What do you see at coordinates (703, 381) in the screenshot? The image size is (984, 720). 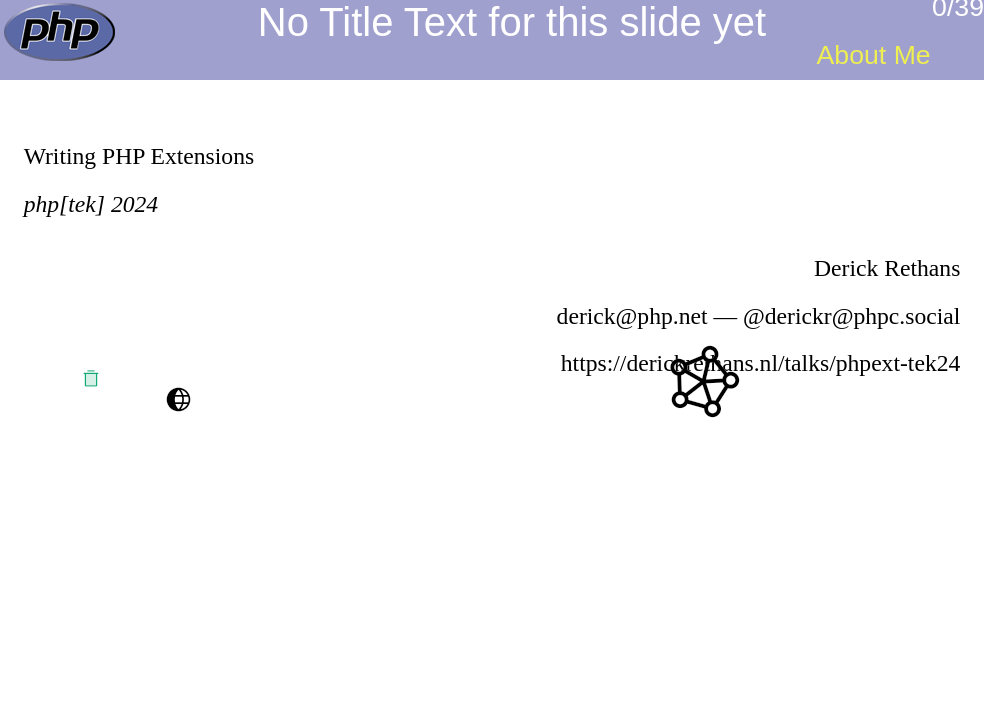 I see `connect to the fediverse network` at bounding box center [703, 381].